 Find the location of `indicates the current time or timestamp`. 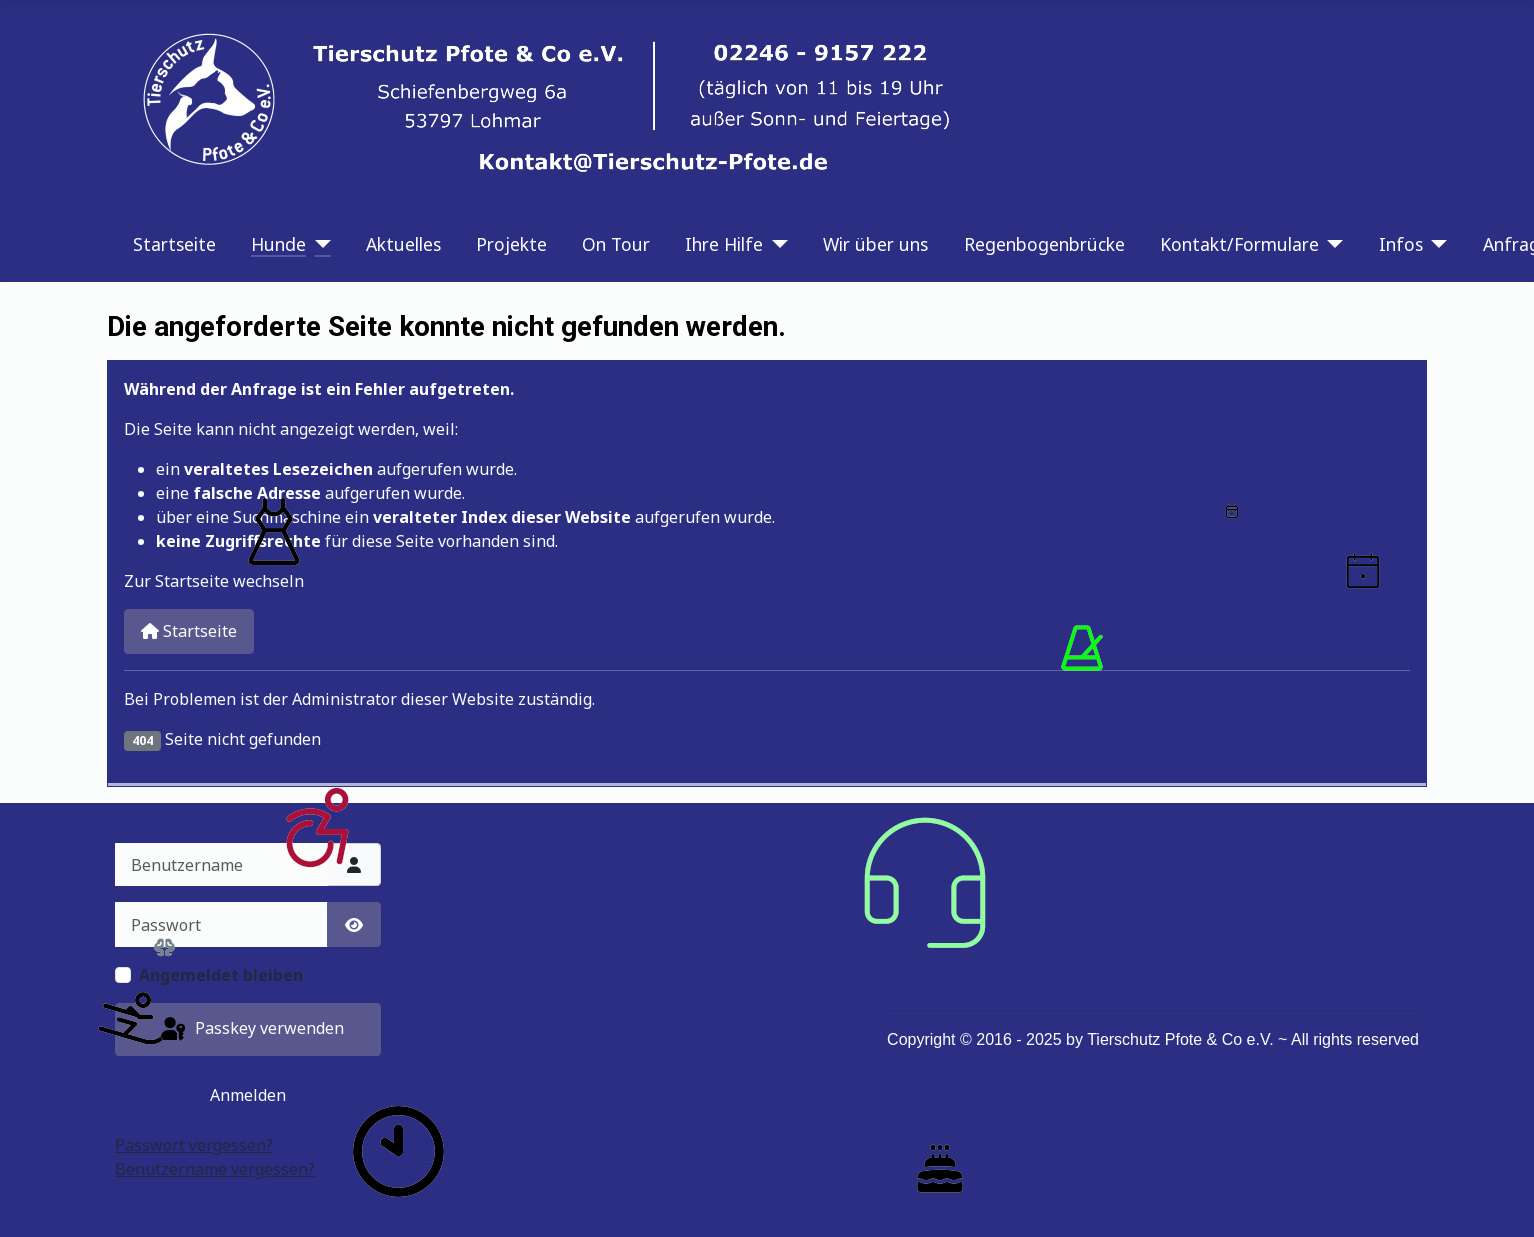

indicates the current time or timestamp is located at coordinates (398, 1151).